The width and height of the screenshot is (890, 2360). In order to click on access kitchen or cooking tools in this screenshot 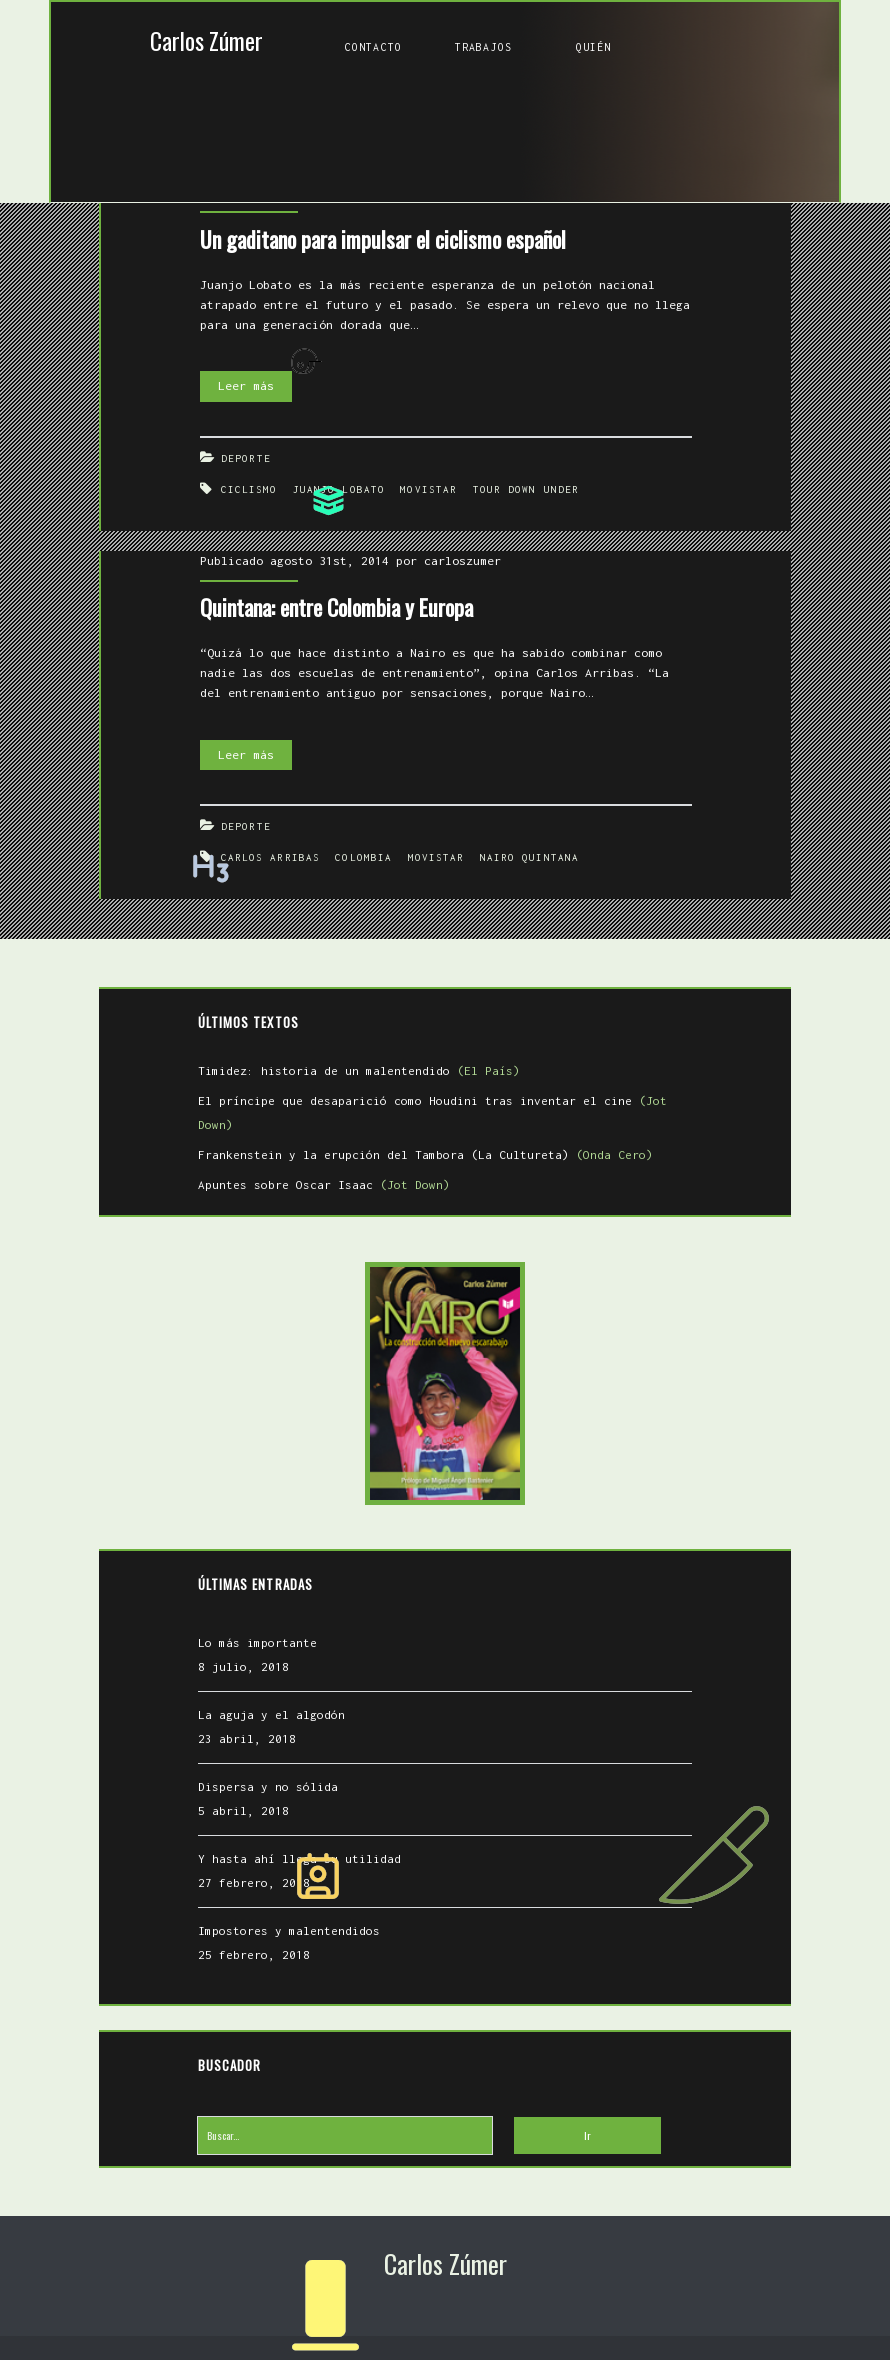, I will do `click(714, 1857)`.